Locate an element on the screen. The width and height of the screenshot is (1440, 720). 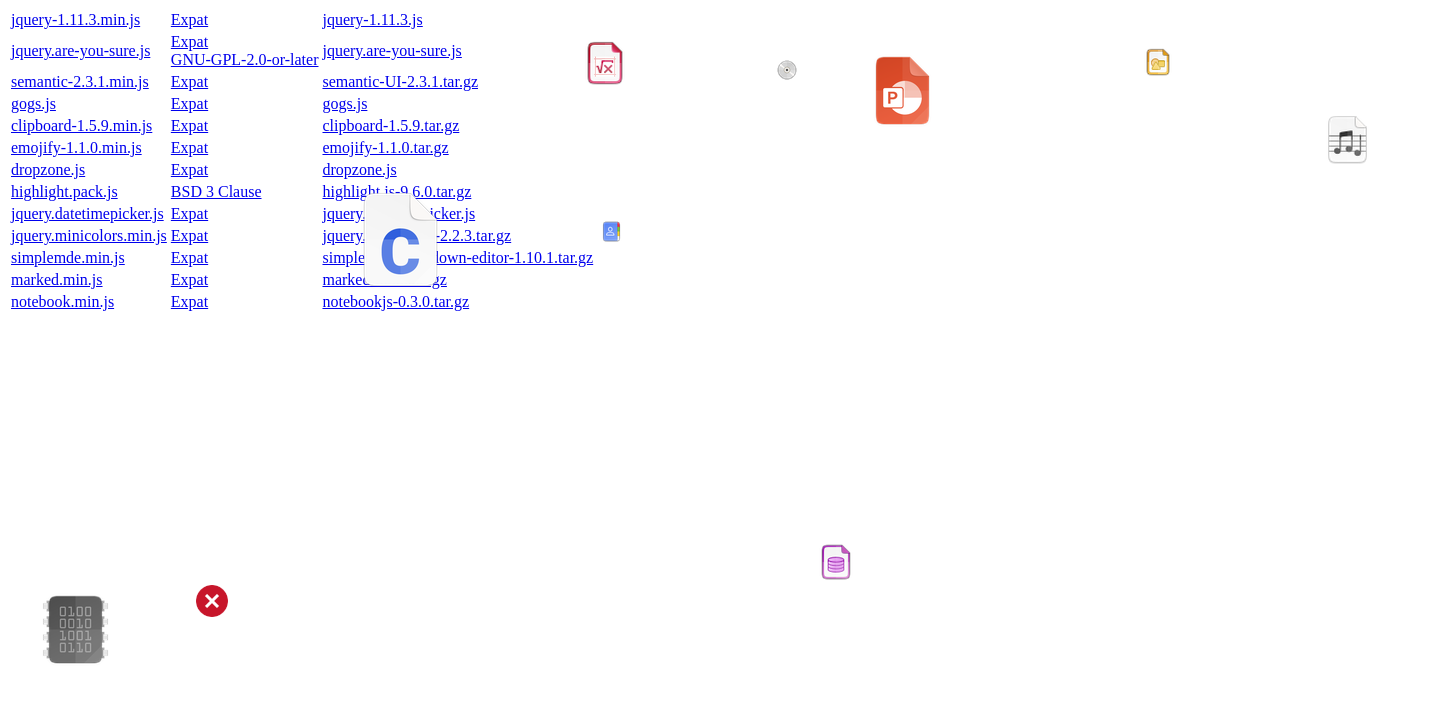
a C programming language source file is located at coordinates (400, 239).